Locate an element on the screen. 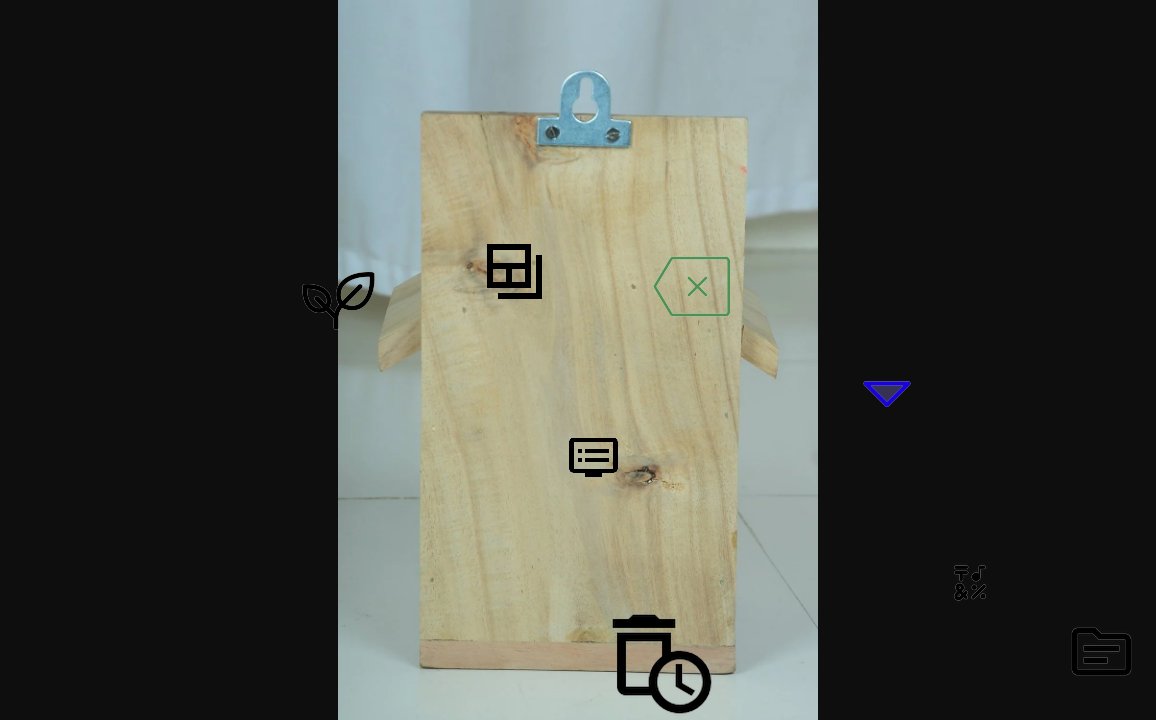 This screenshot has height=720, width=1156. delete the previous character is located at coordinates (694, 286).